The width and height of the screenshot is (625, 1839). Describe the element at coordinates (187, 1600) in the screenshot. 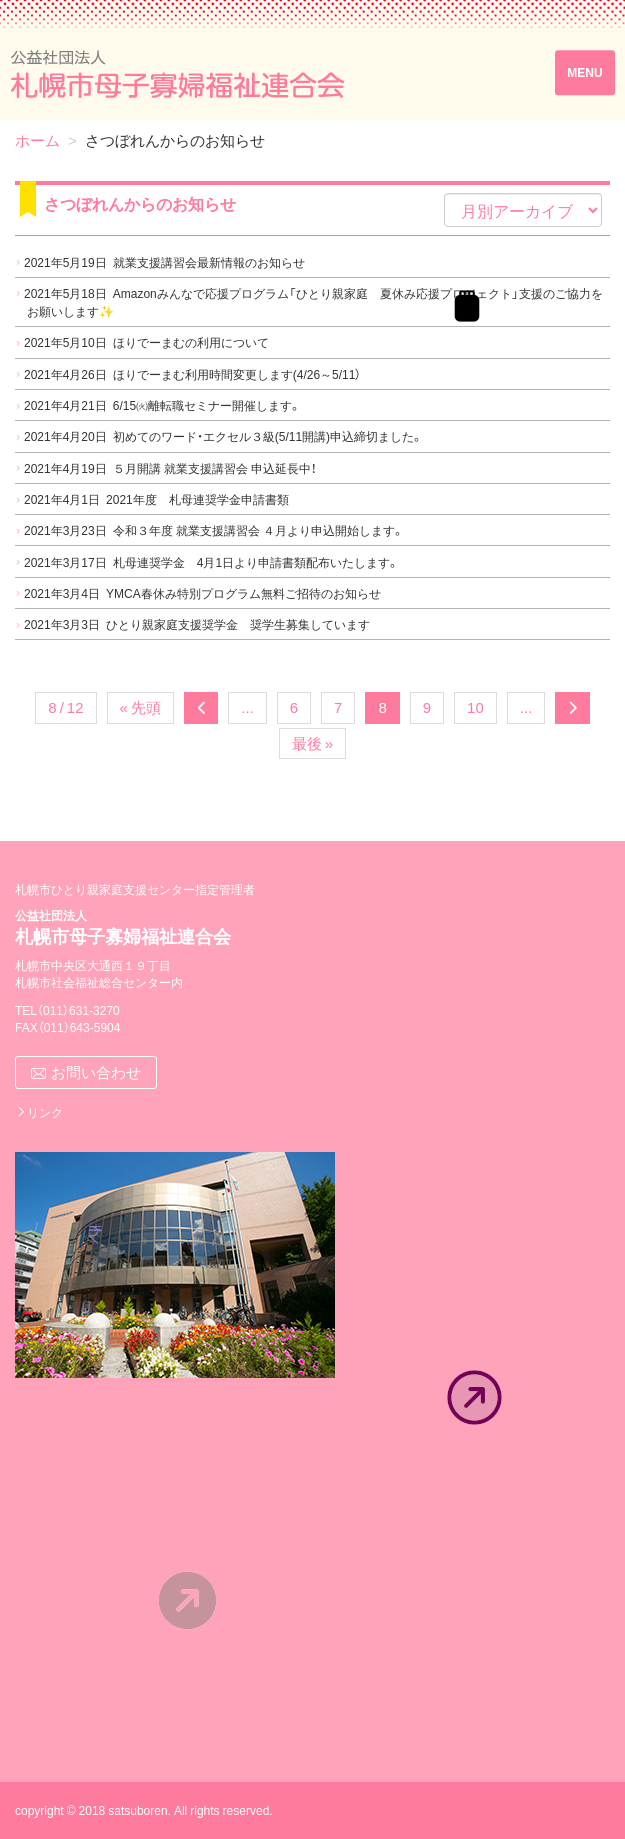

I see `open link in new tab or window` at that location.